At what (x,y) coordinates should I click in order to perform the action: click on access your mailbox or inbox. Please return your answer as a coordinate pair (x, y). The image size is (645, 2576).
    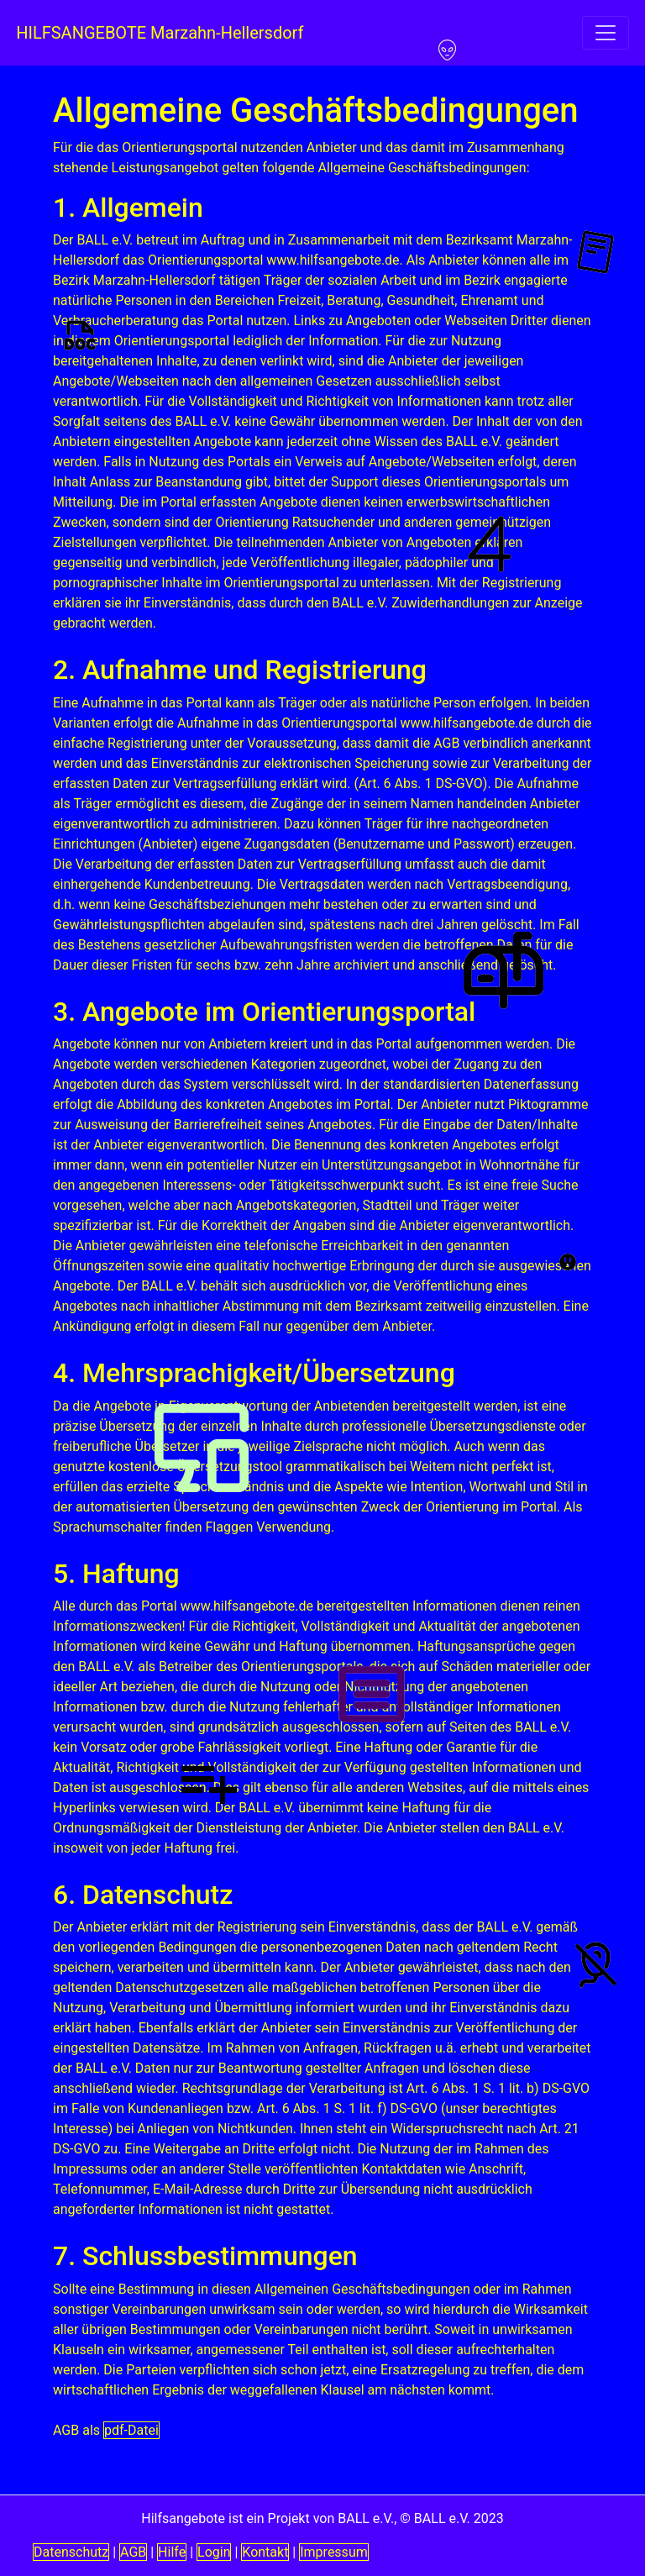
    Looking at the image, I should click on (503, 971).